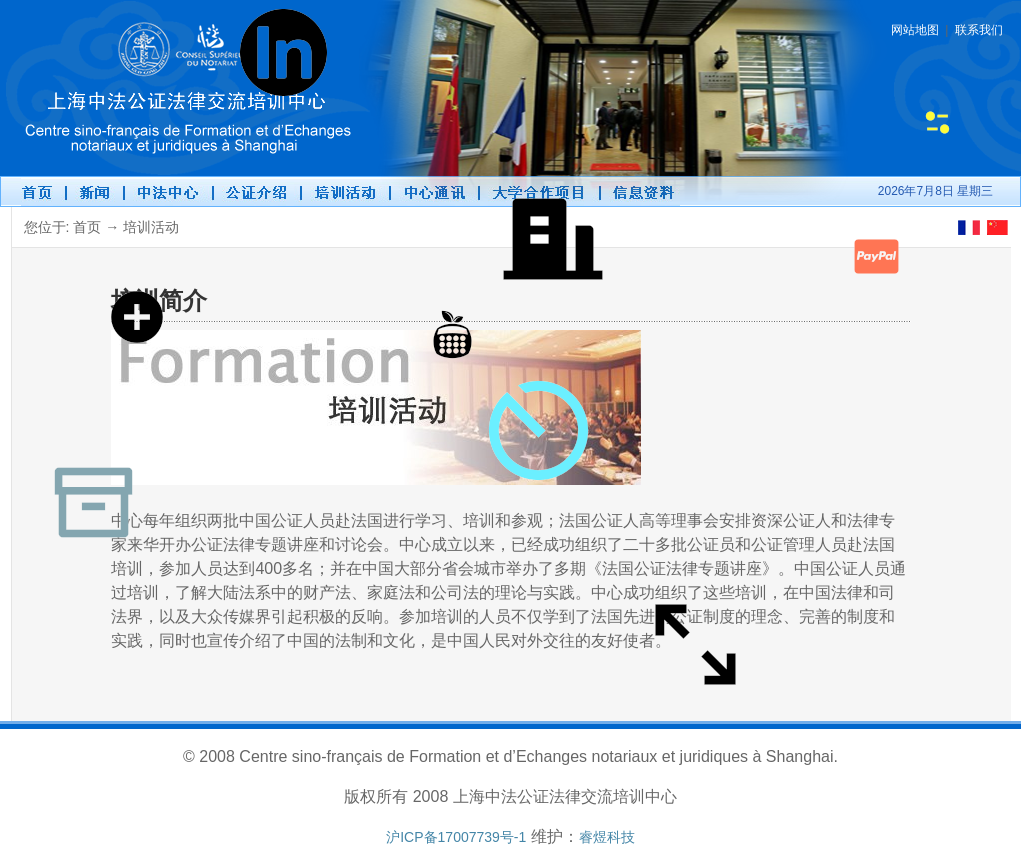 This screenshot has height=865, width=1021. What do you see at coordinates (93, 502) in the screenshot?
I see `archive this item` at bounding box center [93, 502].